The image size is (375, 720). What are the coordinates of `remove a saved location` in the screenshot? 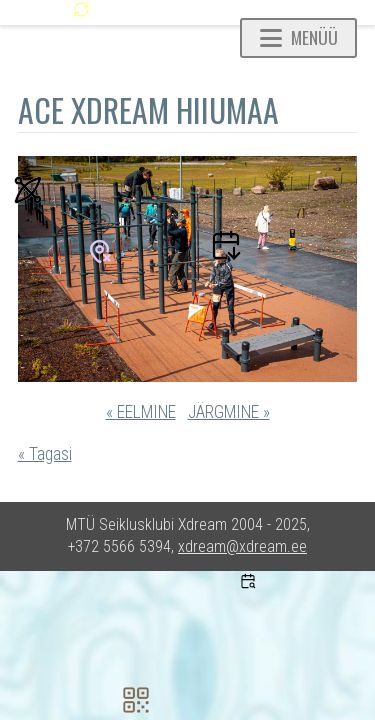 It's located at (99, 251).